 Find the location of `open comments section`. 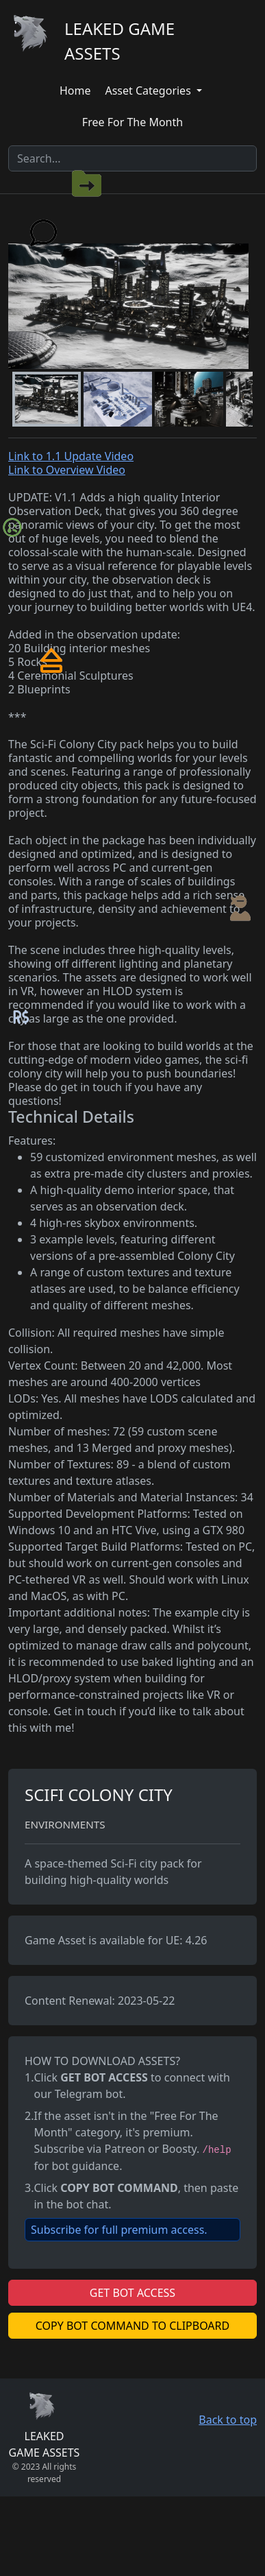

open comments section is located at coordinates (43, 232).